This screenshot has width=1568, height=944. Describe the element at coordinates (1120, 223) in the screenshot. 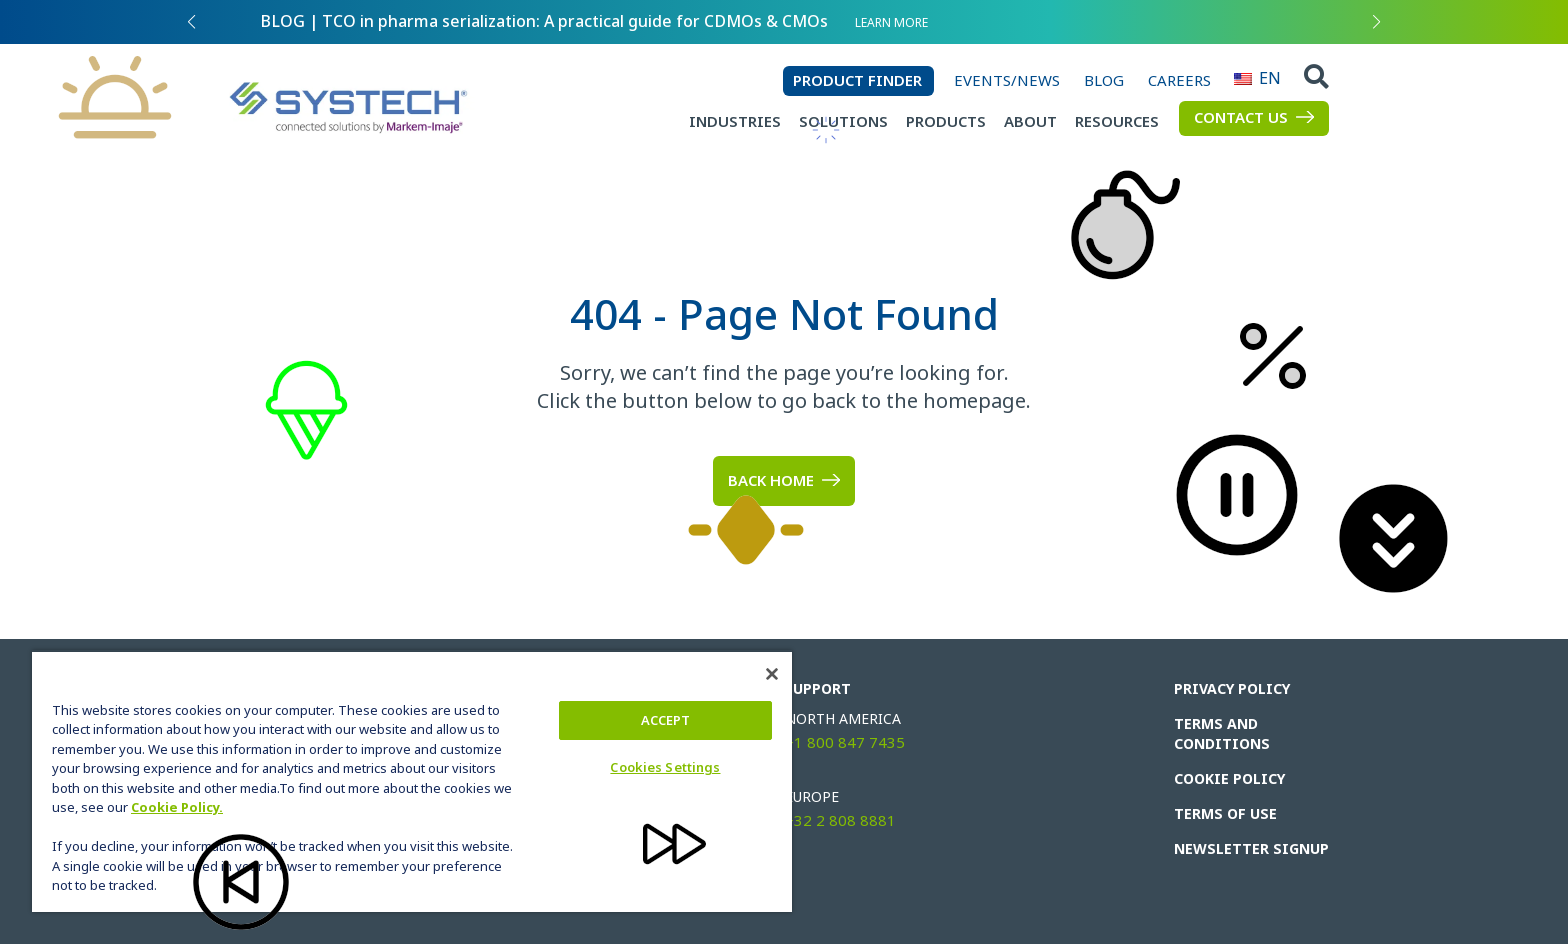

I see `indicates a destructive or irreversible action` at that location.